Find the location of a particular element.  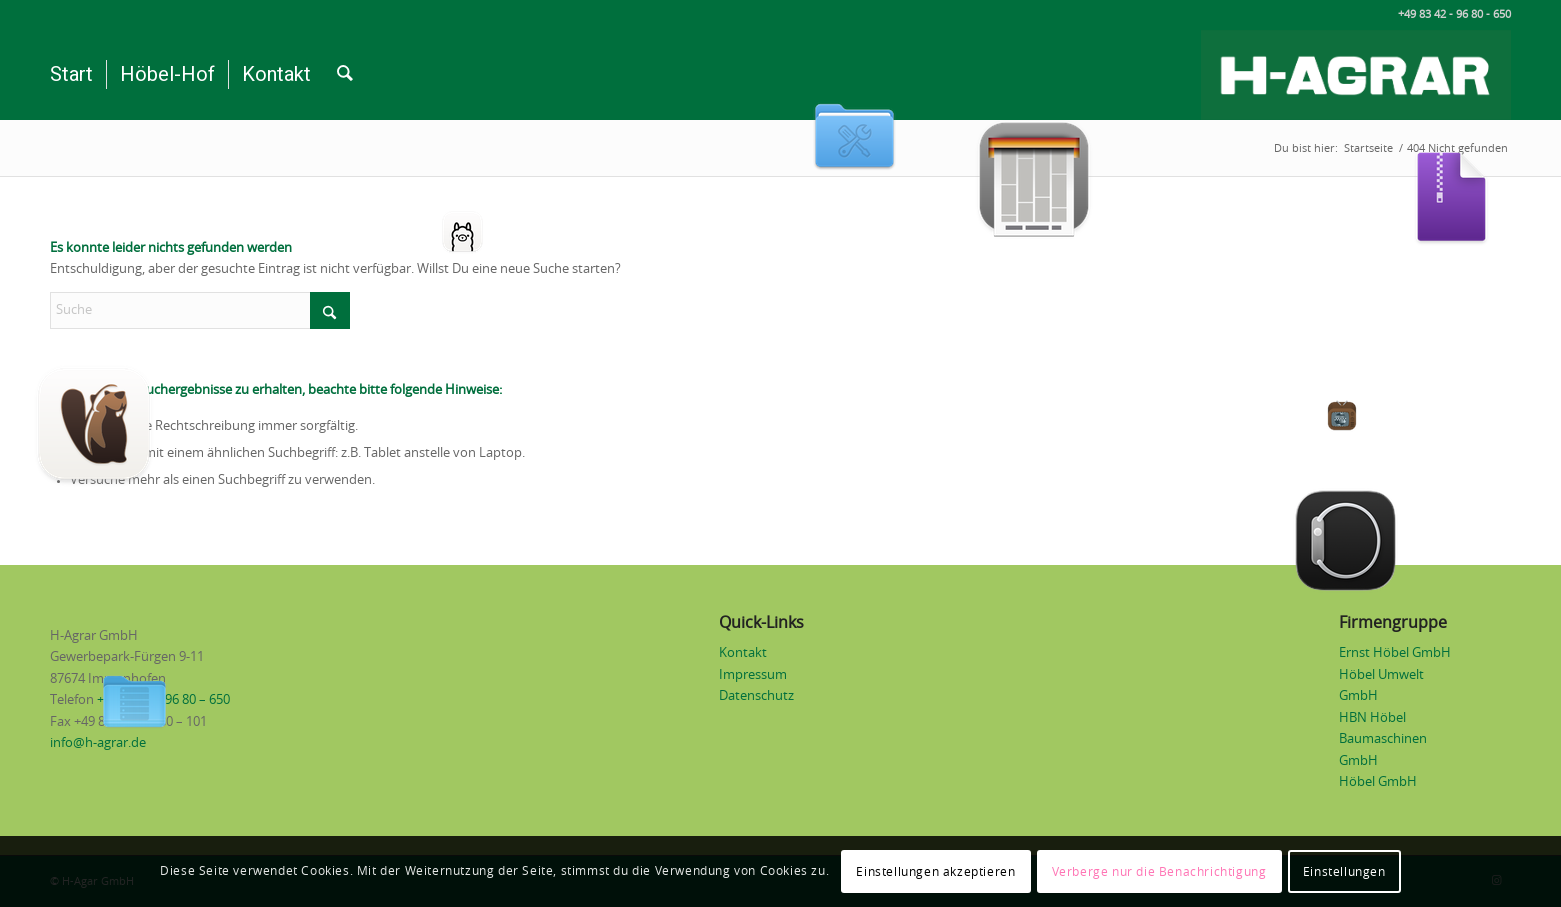

open the utilities folder is located at coordinates (854, 135).